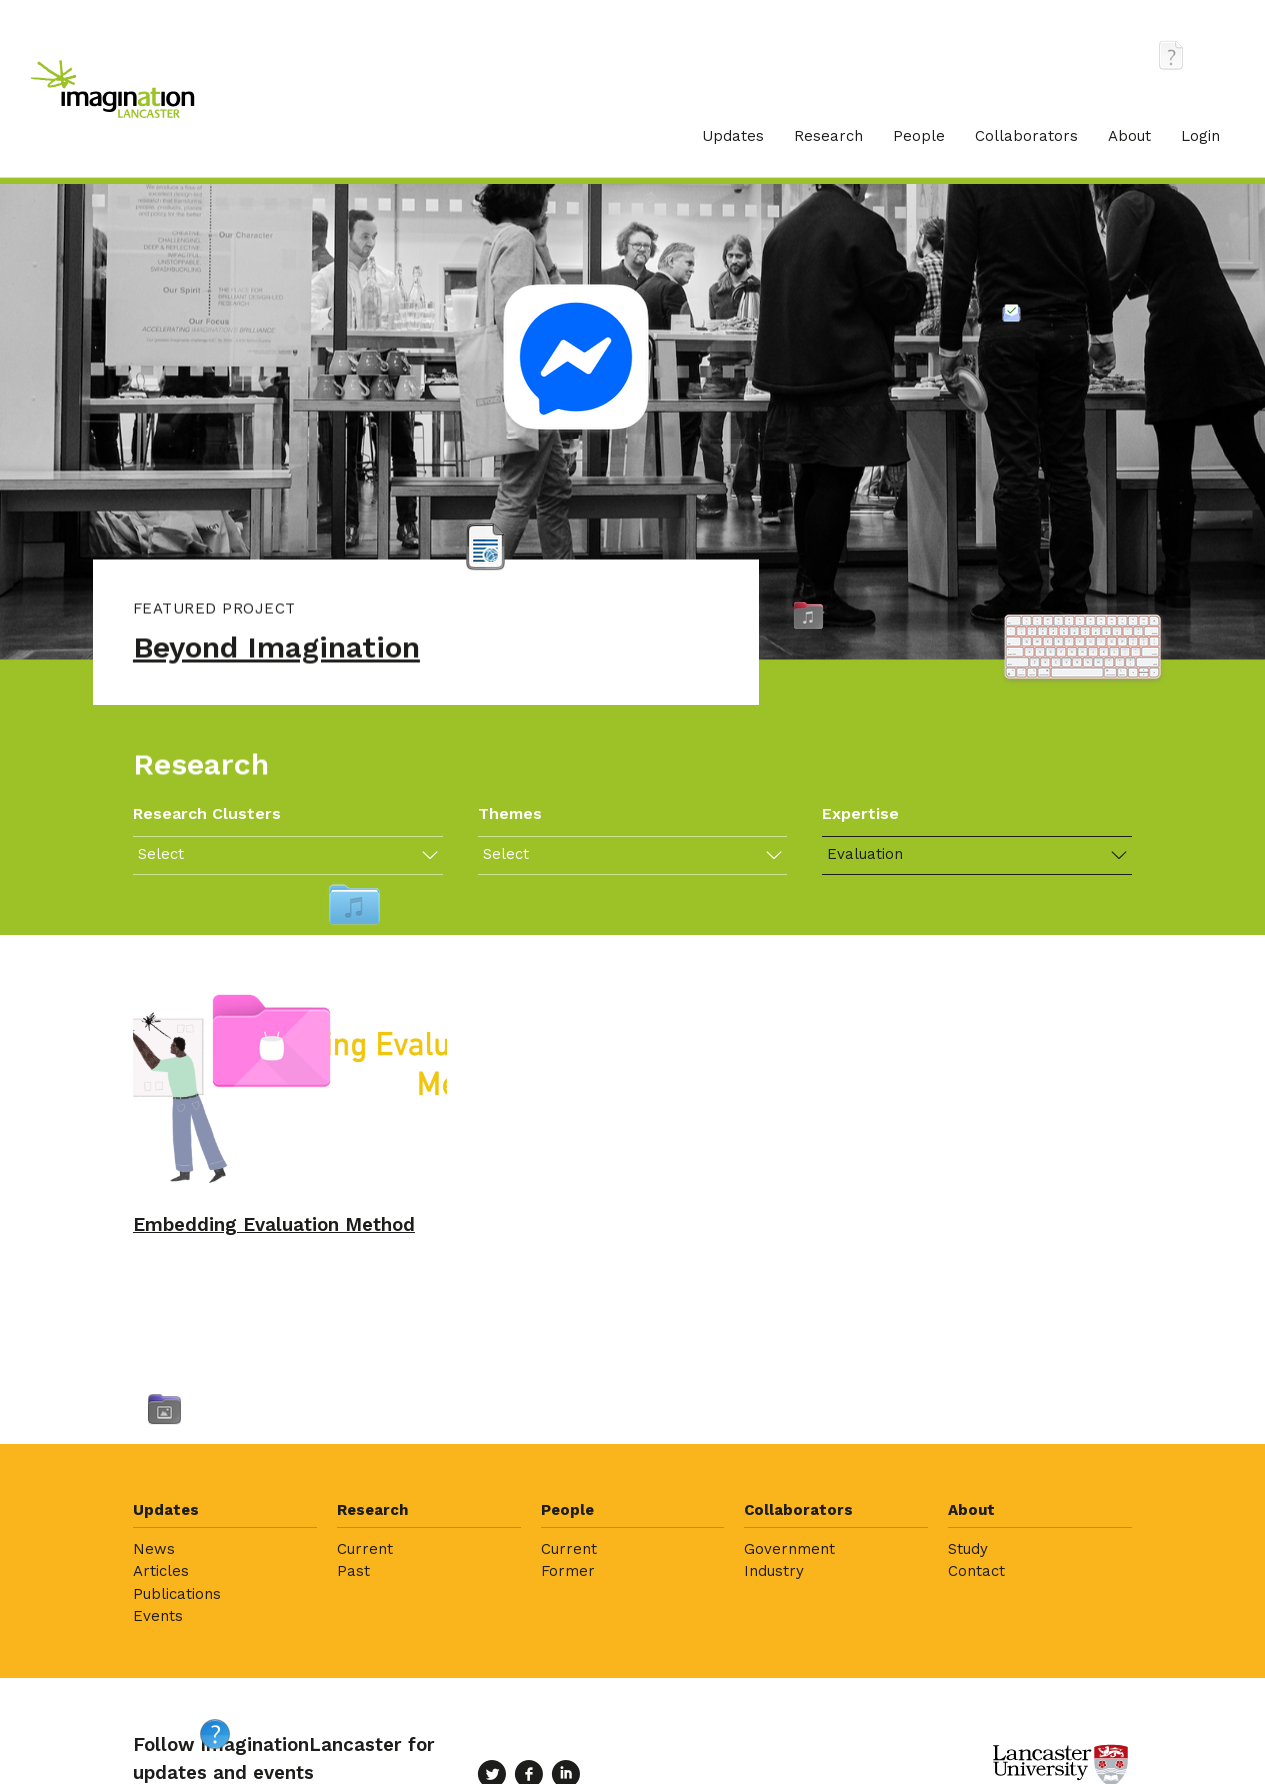 The width and height of the screenshot is (1265, 1784). What do you see at coordinates (1082, 646) in the screenshot?
I see `connect to a wireless bluetooth keyboard` at bounding box center [1082, 646].